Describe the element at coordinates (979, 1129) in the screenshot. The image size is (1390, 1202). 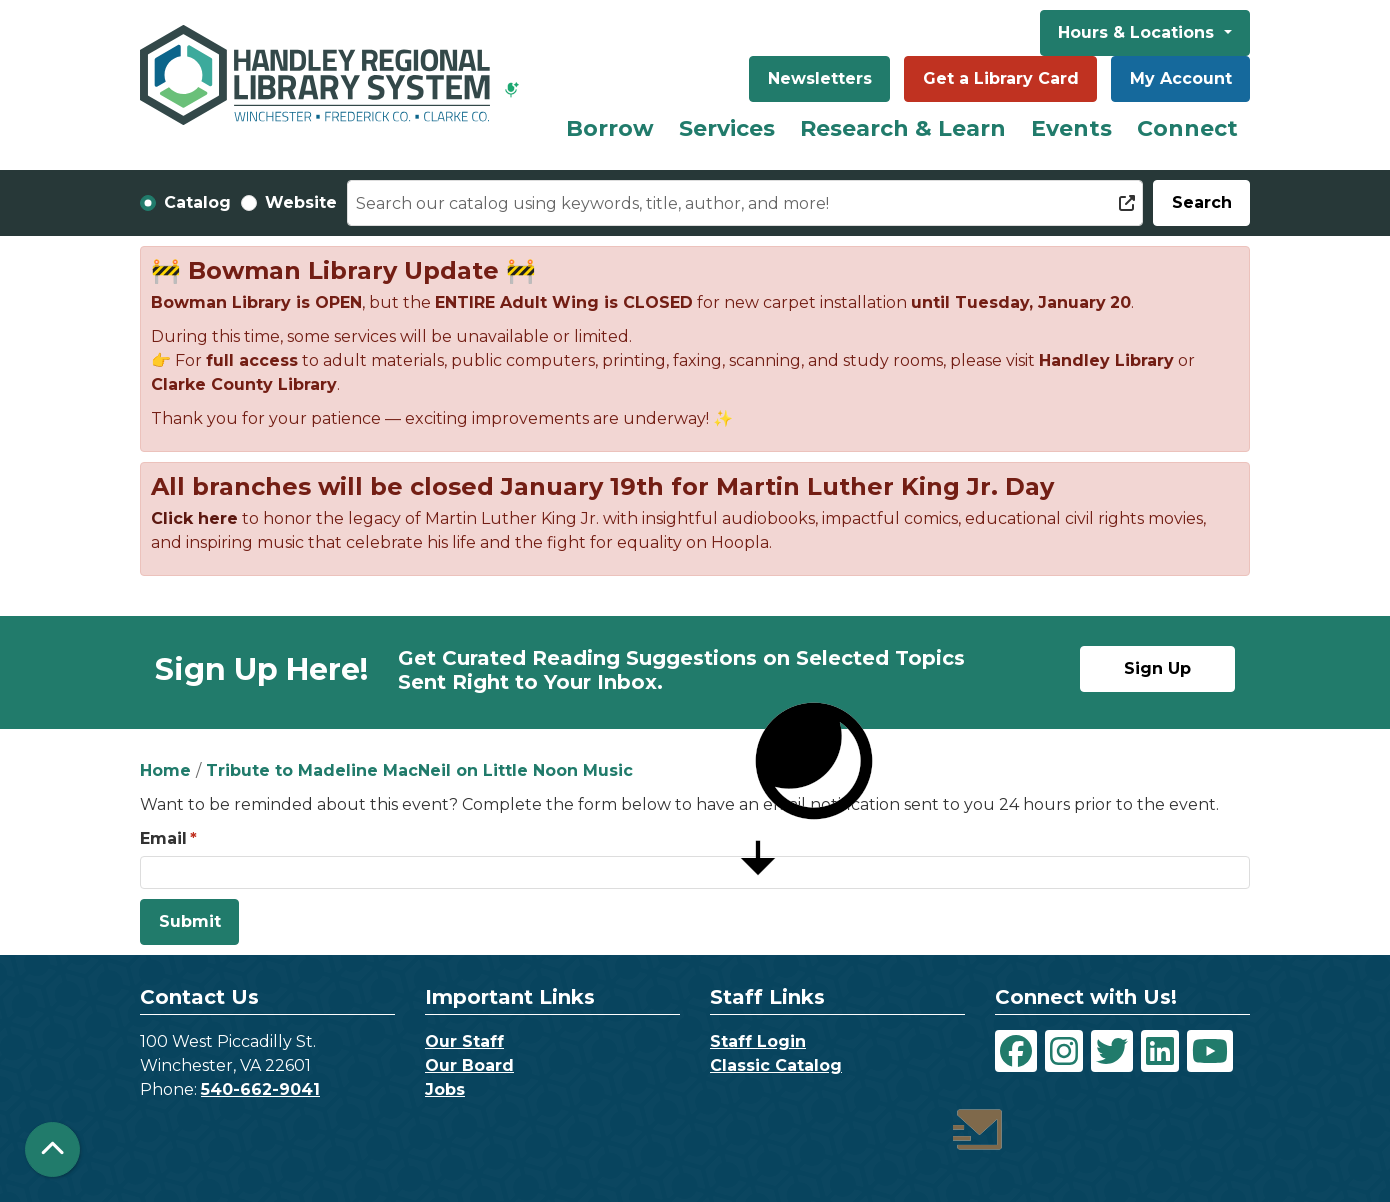
I see `send an email or message` at that location.